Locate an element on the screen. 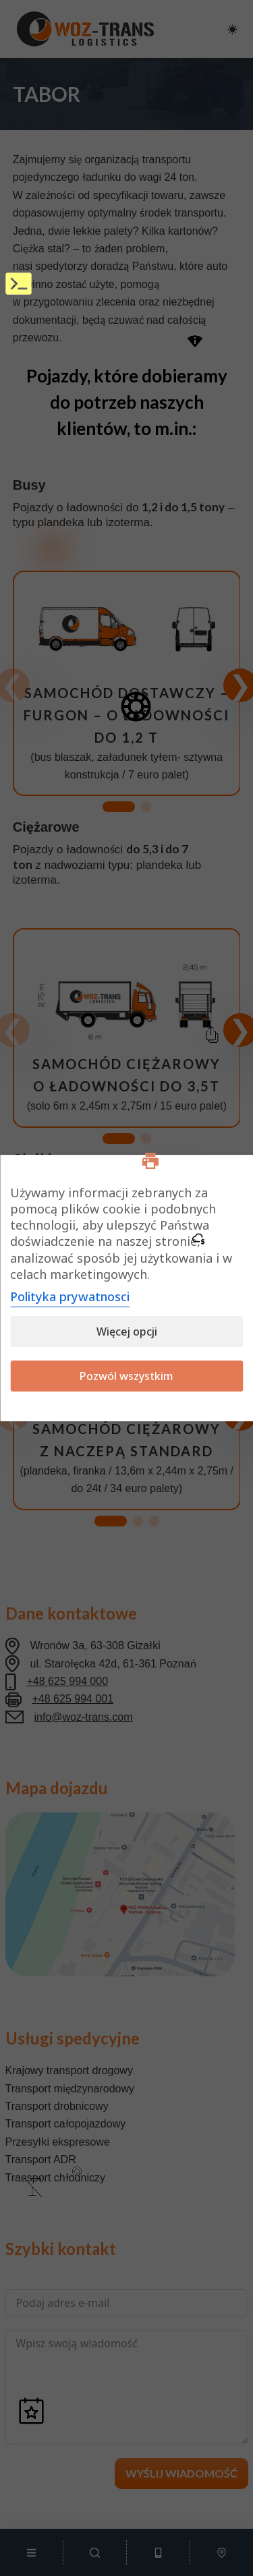 This screenshot has height=2576, width=253. select a single option from a list is located at coordinates (77, 2171).